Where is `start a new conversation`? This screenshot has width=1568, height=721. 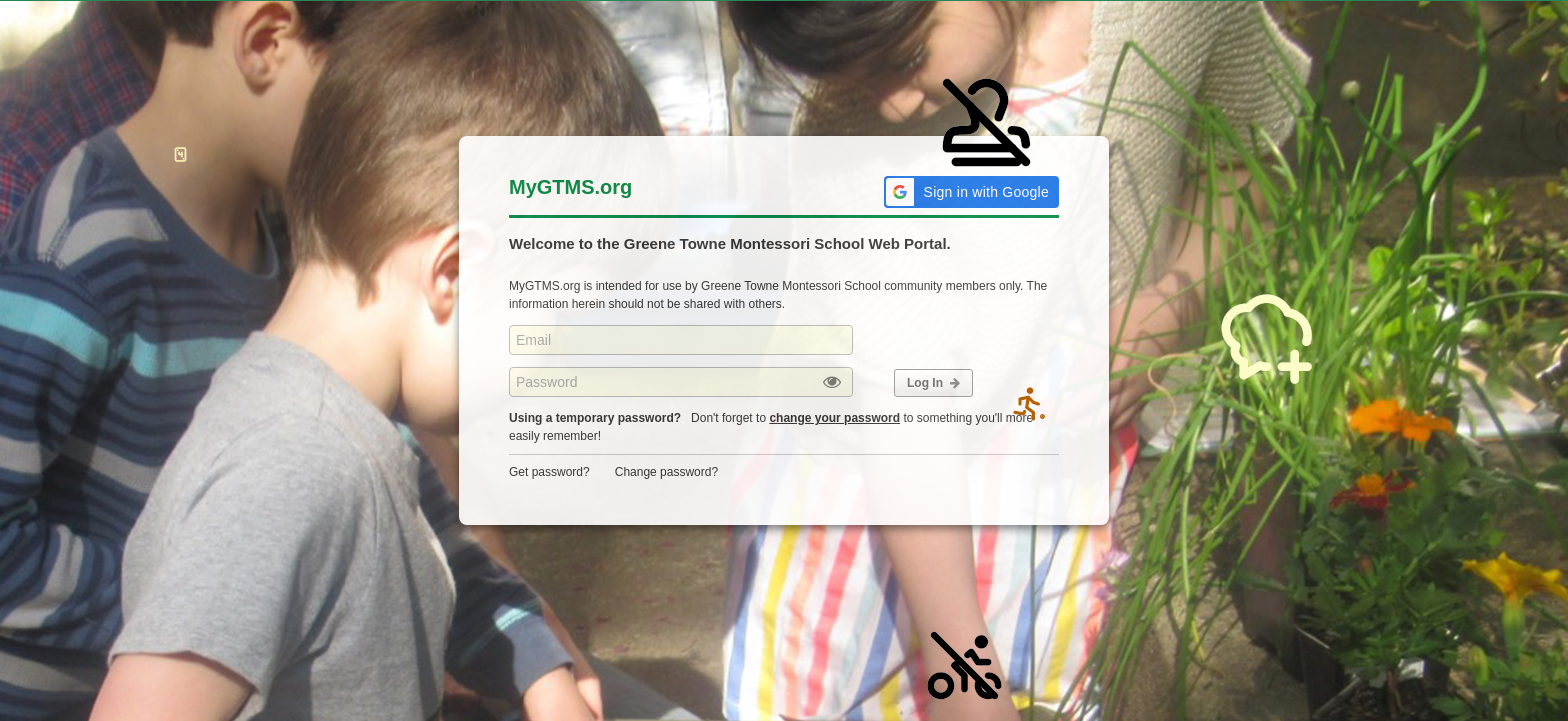
start a new conversation is located at coordinates (1265, 337).